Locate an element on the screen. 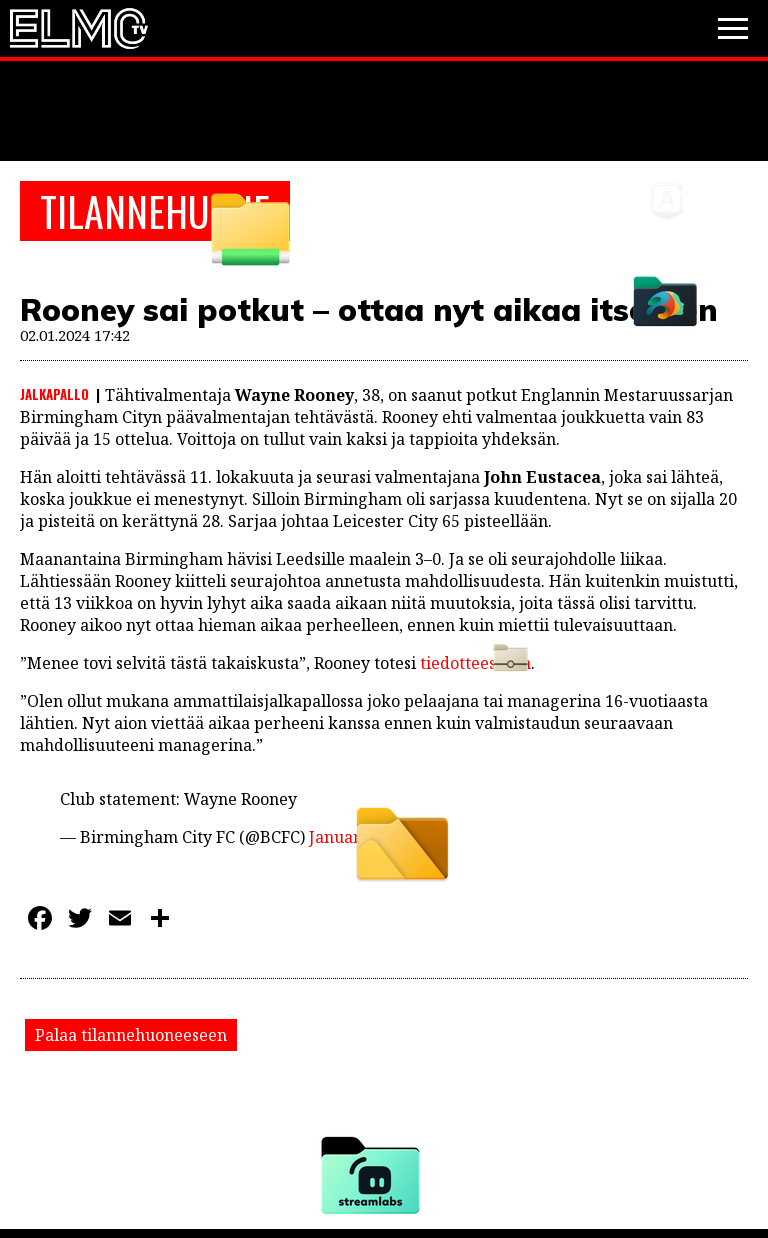  keyboard battery status indicator is located at coordinates (667, 201).